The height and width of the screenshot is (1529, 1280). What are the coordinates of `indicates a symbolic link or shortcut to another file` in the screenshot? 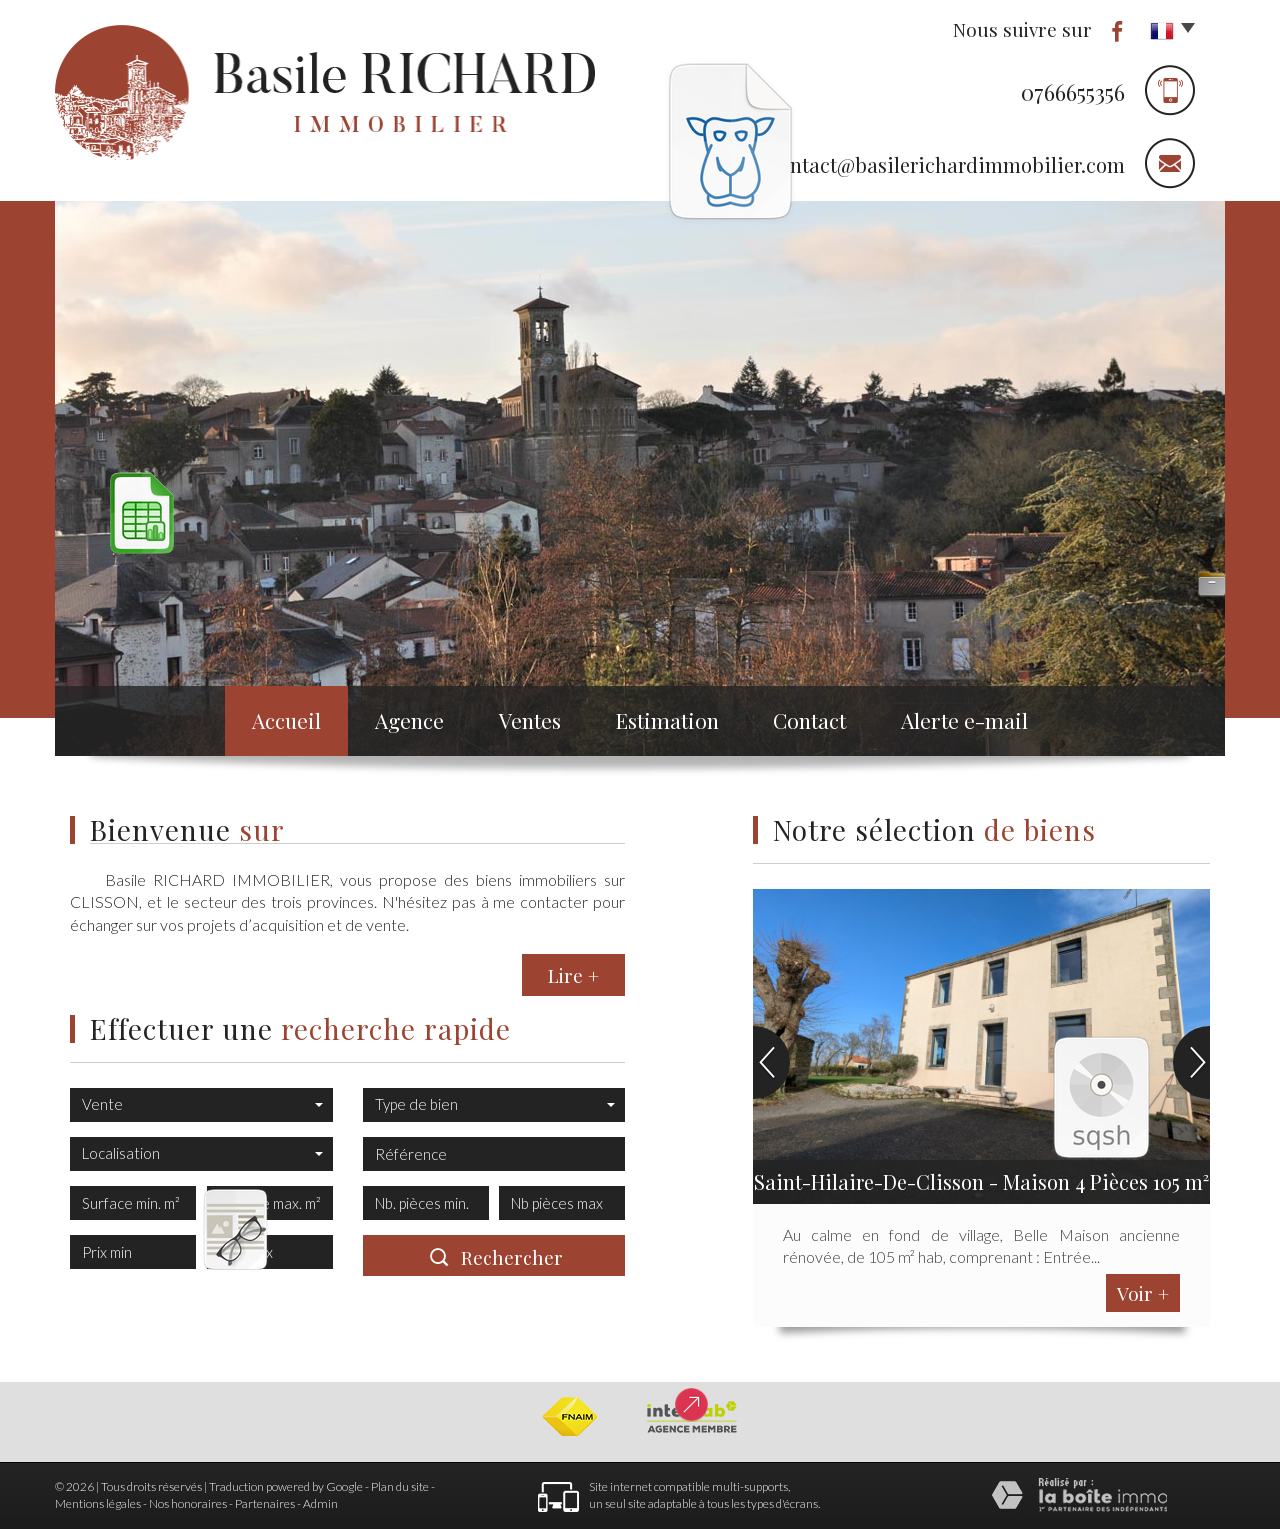 It's located at (691, 1404).